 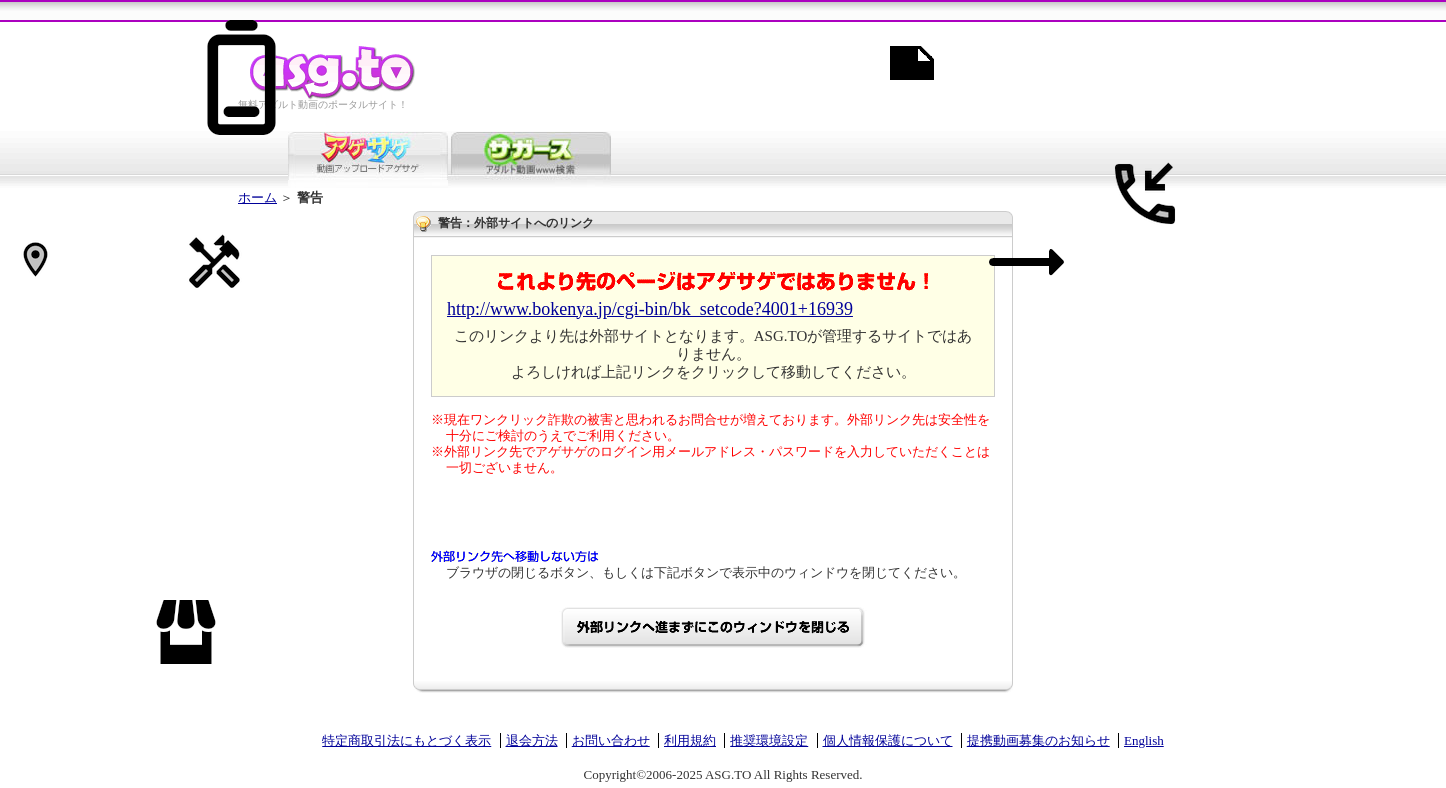 I want to click on open the store or shop, so click(x=186, y=632).